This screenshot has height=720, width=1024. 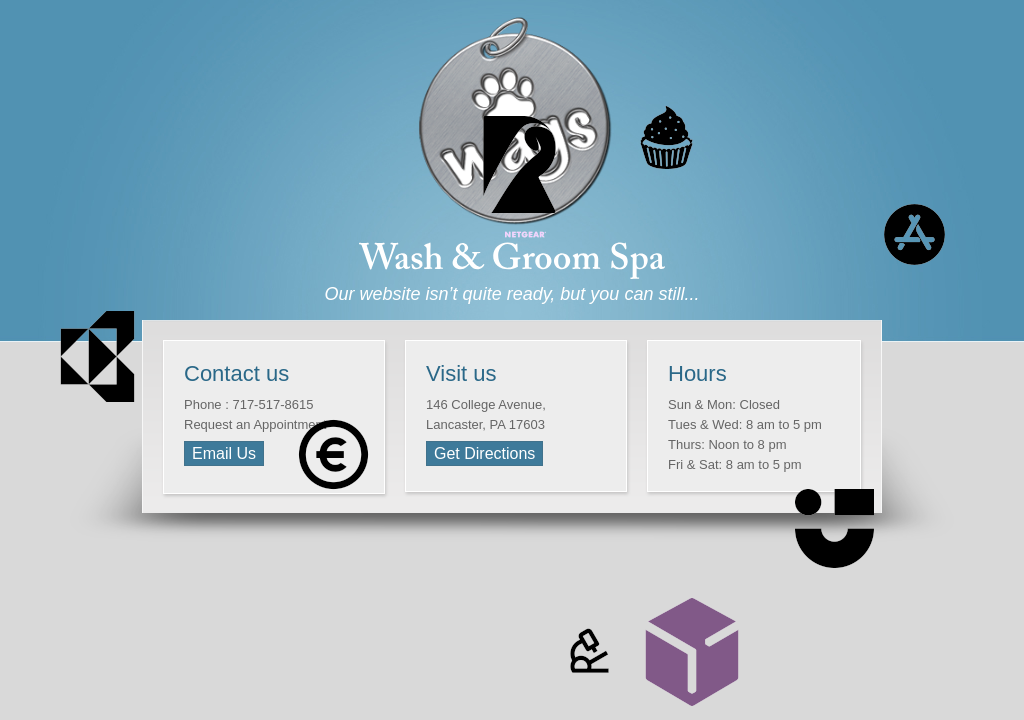 What do you see at coordinates (692, 652) in the screenshot?
I see `DPD parcel delivery service logo` at bounding box center [692, 652].